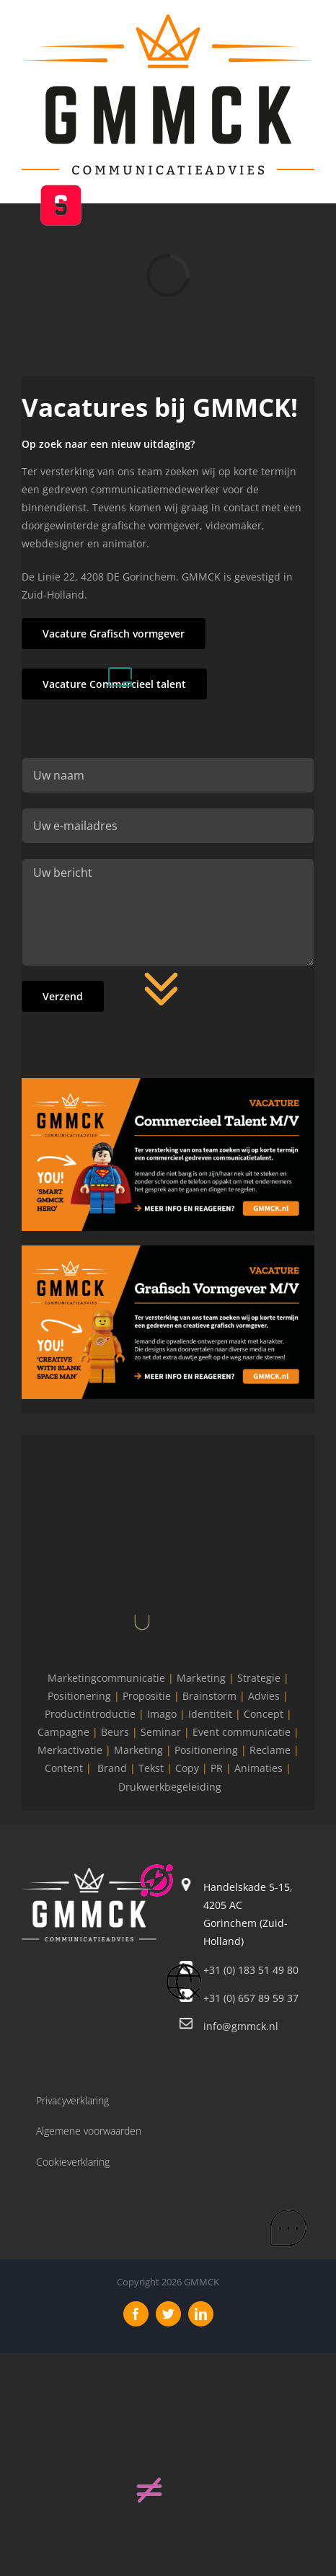  What do you see at coordinates (149, 2490) in the screenshot?
I see `indicates values are not equal or mismatched` at bounding box center [149, 2490].